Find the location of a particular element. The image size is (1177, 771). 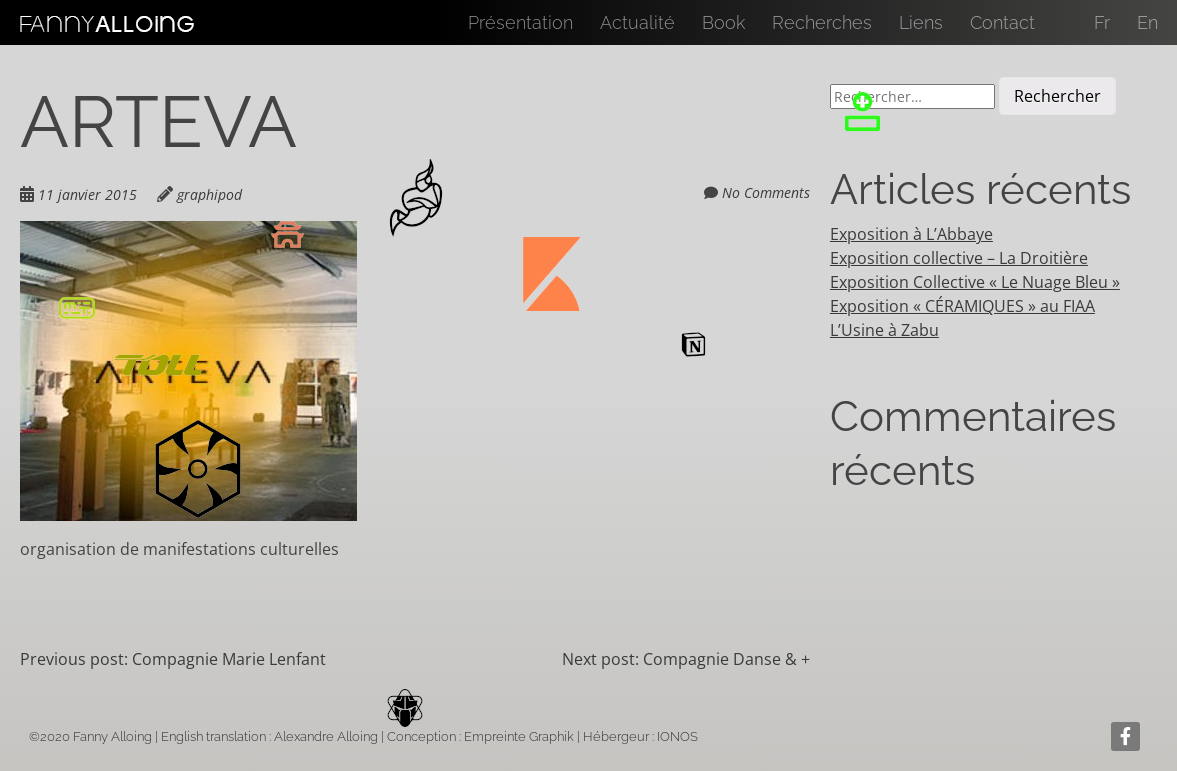

open kibana dashboard is located at coordinates (552, 274).